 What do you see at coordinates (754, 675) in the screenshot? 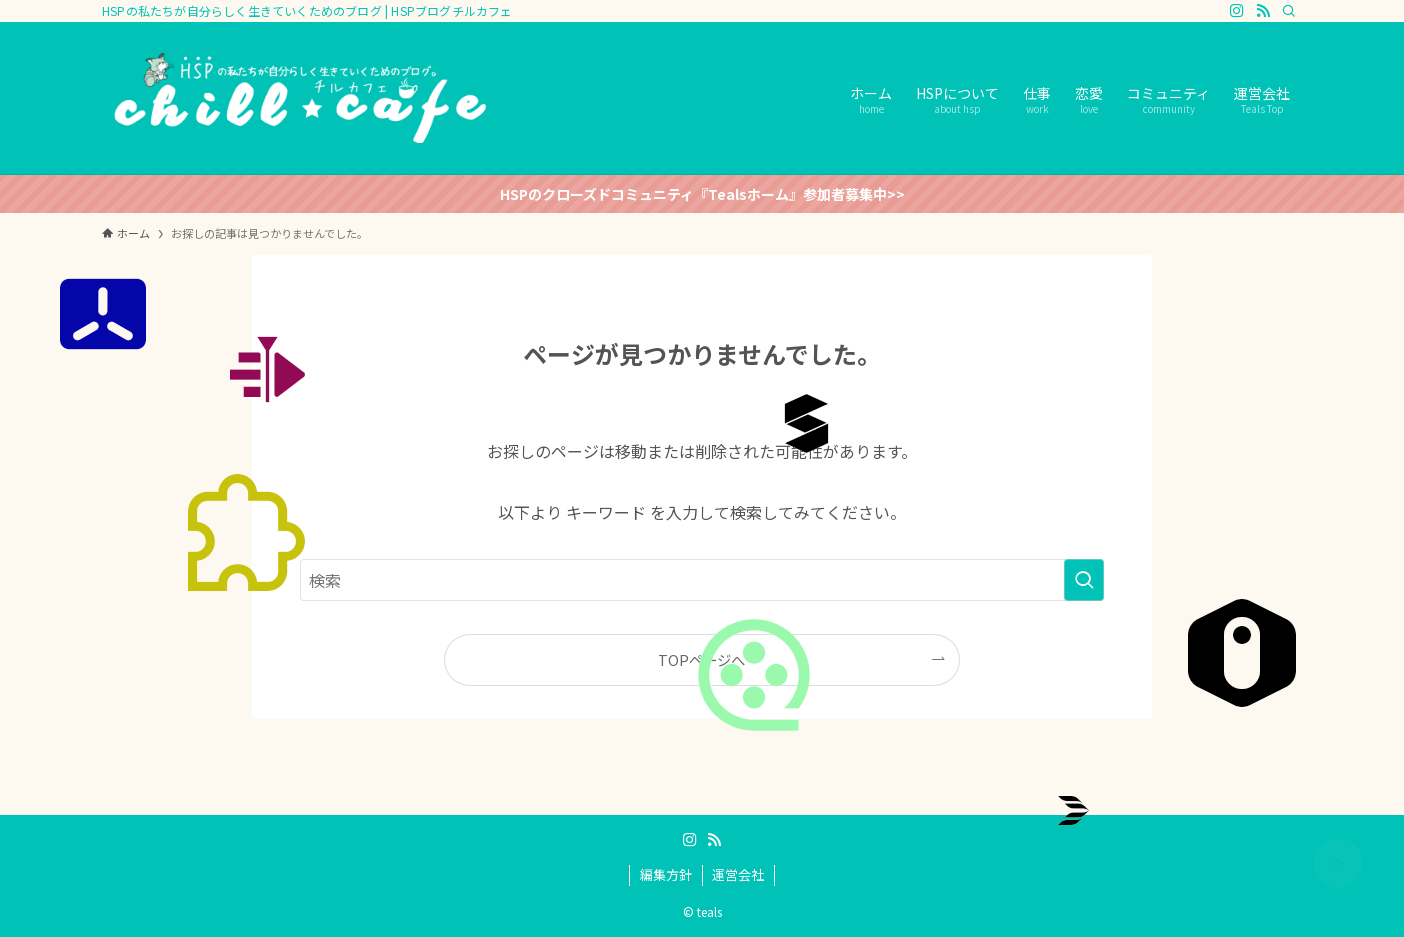
I see `browse movies or video content` at bounding box center [754, 675].